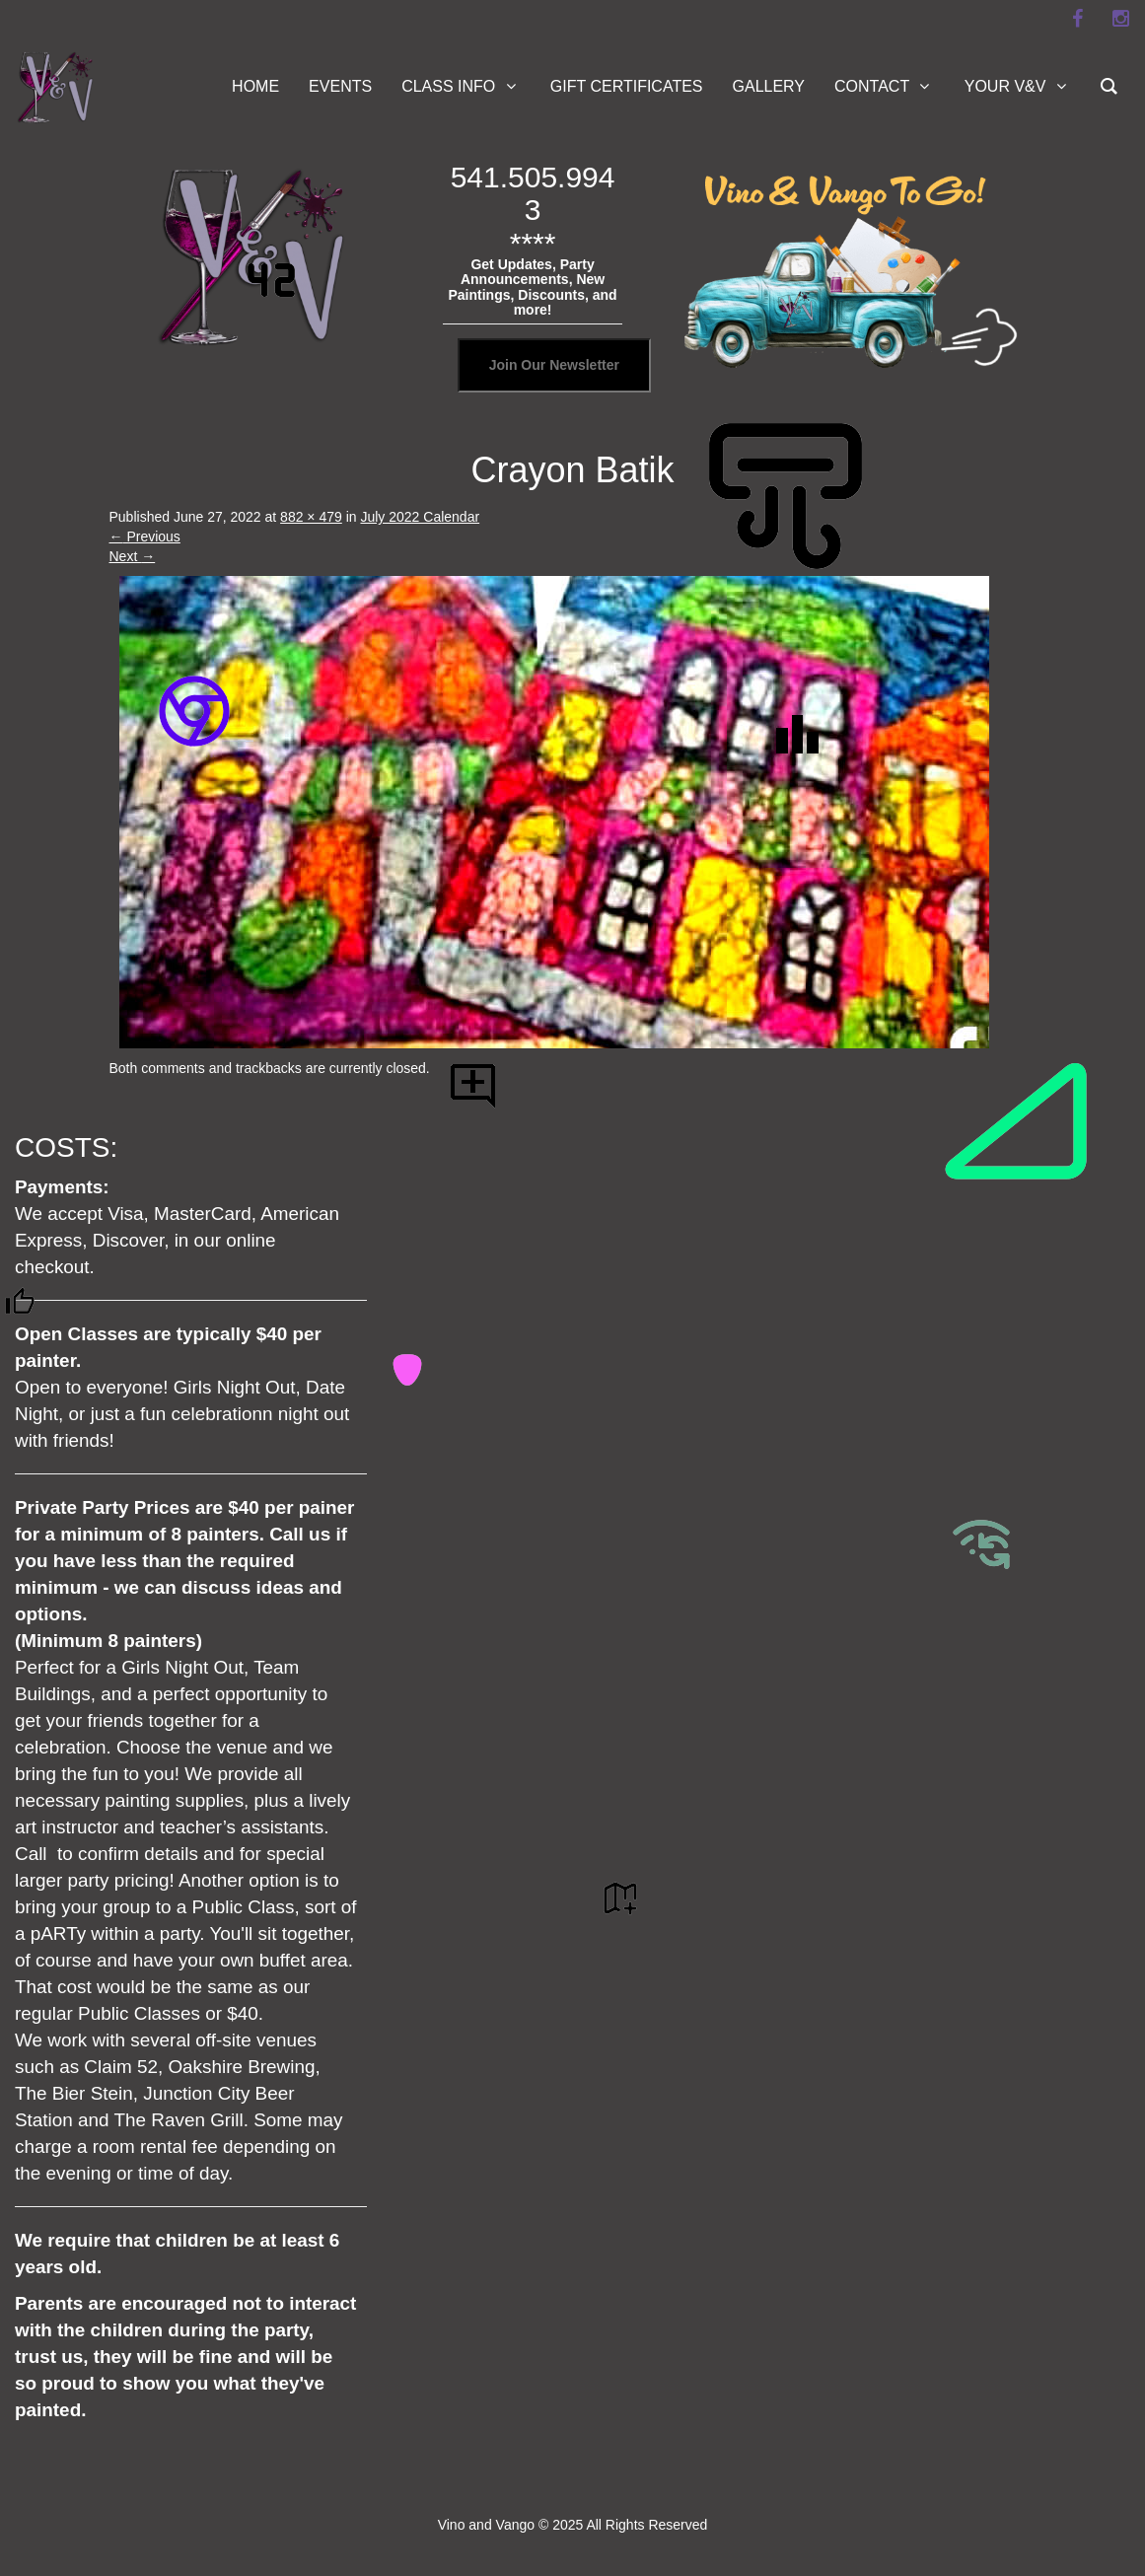 The image size is (1145, 2576). I want to click on displays the number 42 as a label or count indicator, so click(271, 280).